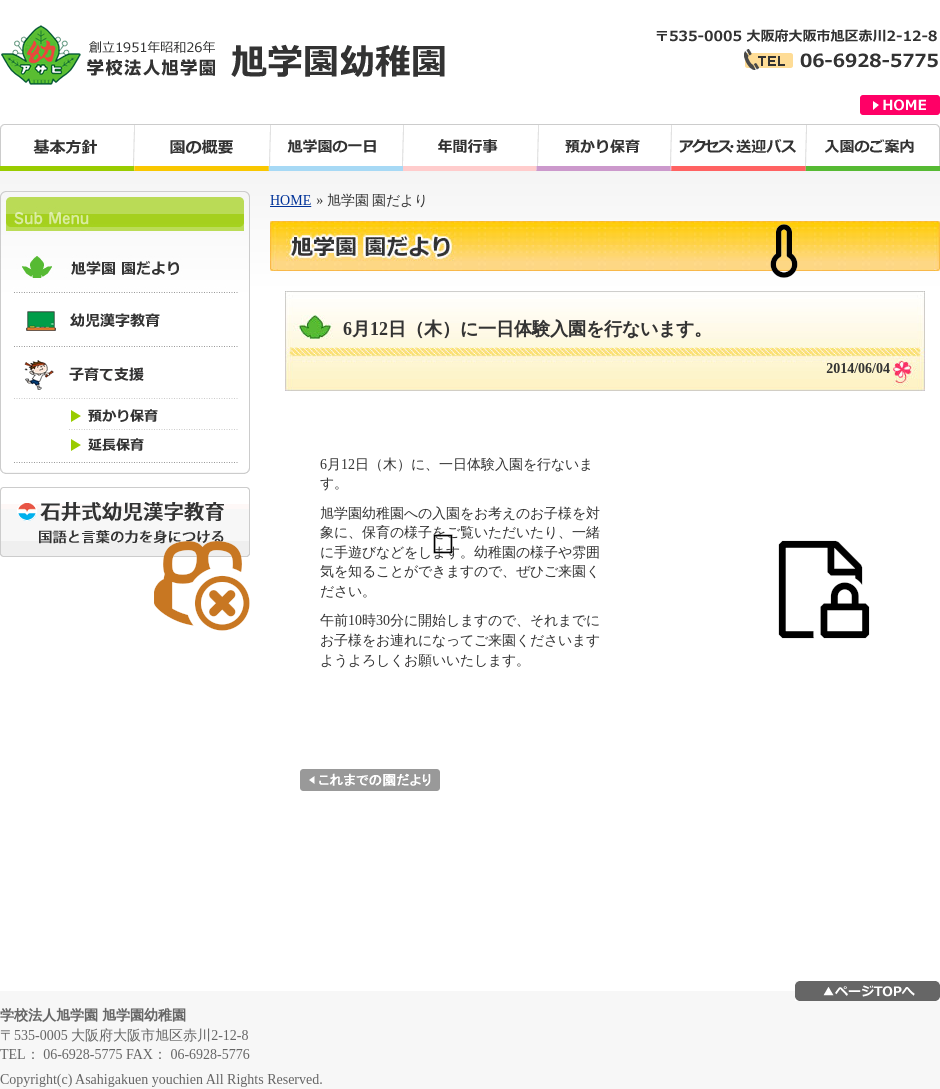  I want to click on github copilot is disconnected or unavailable, so click(202, 583).